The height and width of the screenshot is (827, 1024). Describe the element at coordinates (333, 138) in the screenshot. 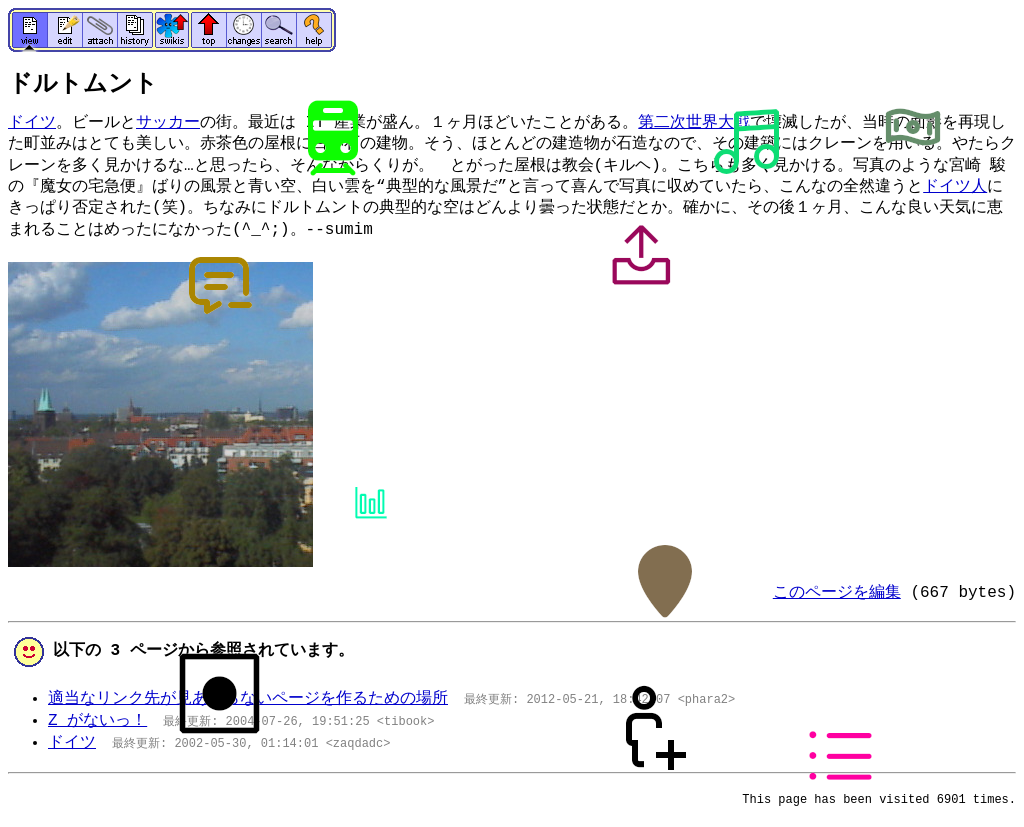

I see `view subway or metro transit options` at that location.